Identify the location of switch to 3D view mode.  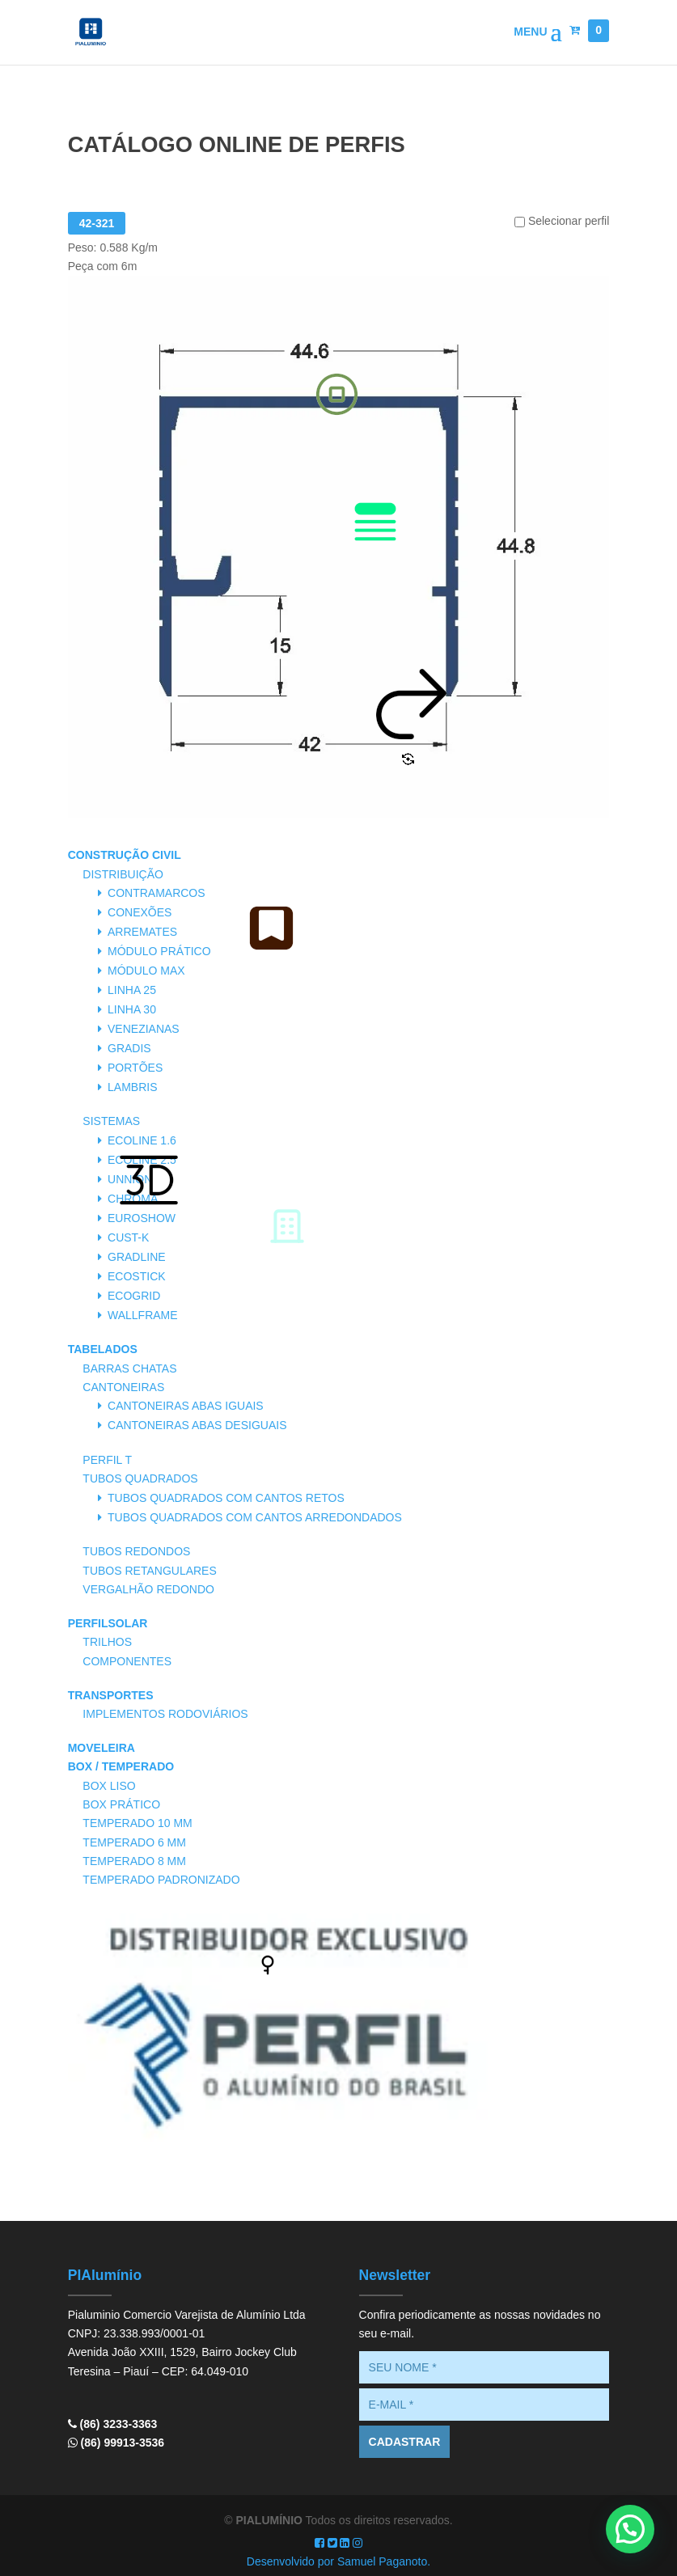
(149, 1180).